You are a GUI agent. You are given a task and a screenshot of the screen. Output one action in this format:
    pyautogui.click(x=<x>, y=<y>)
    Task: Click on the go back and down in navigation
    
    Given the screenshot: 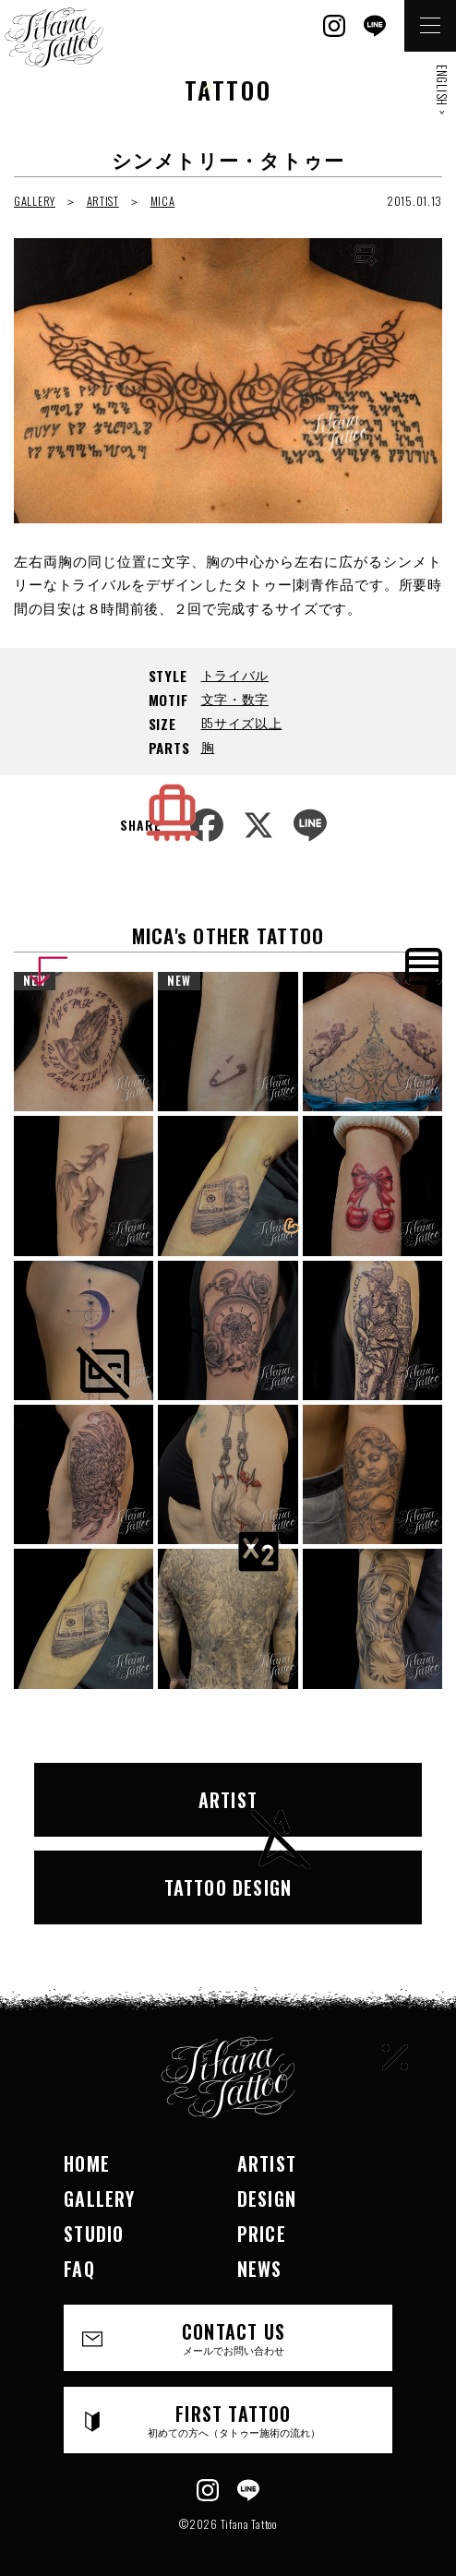 What is the action you would take?
    pyautogui.click(x=47, y=968)
    